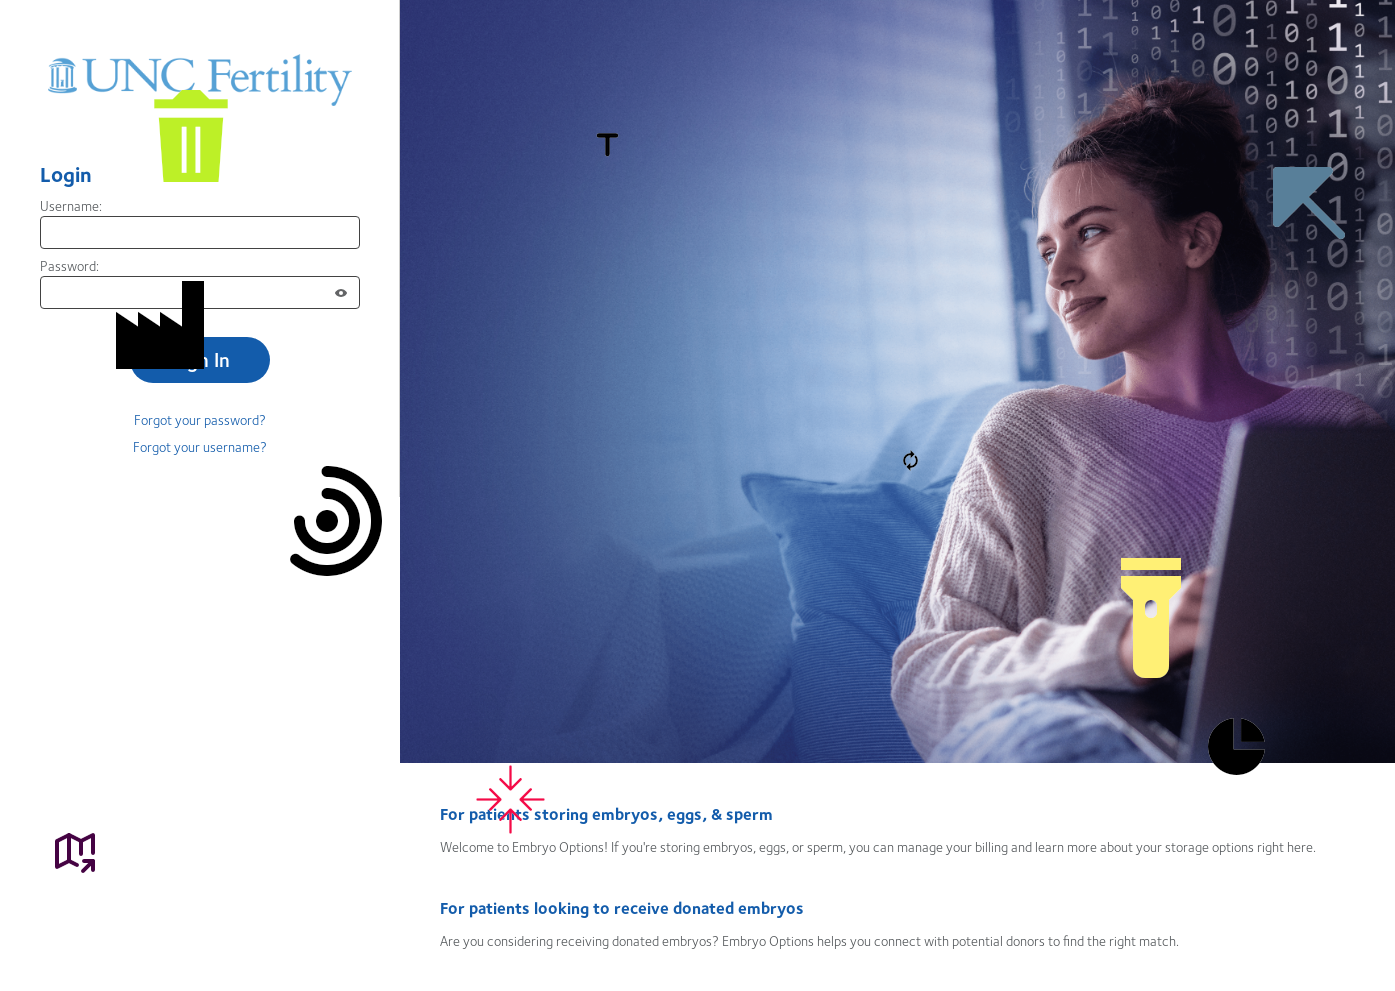 This screenshot has height=991, width=1395. Describe the element at coordinates (191, 136) in the screenshot. I see `delete selected item` at that location.